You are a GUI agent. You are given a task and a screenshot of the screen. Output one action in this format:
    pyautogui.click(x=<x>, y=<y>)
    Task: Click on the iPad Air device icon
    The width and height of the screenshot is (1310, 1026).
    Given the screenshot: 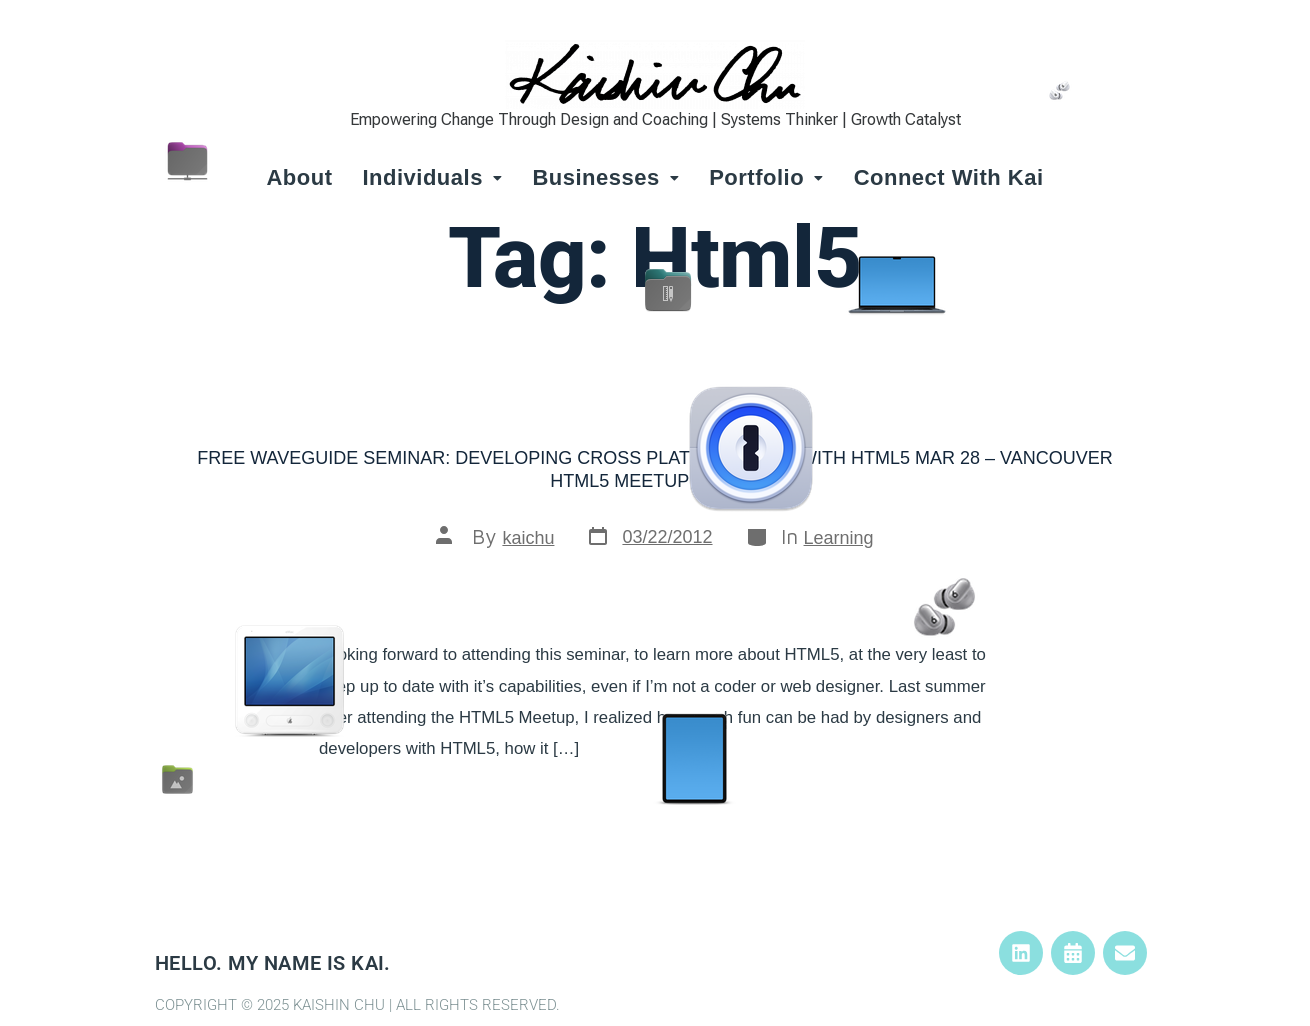 What is the action you would take?
    pyautogui.click(x=694, y=759)
    